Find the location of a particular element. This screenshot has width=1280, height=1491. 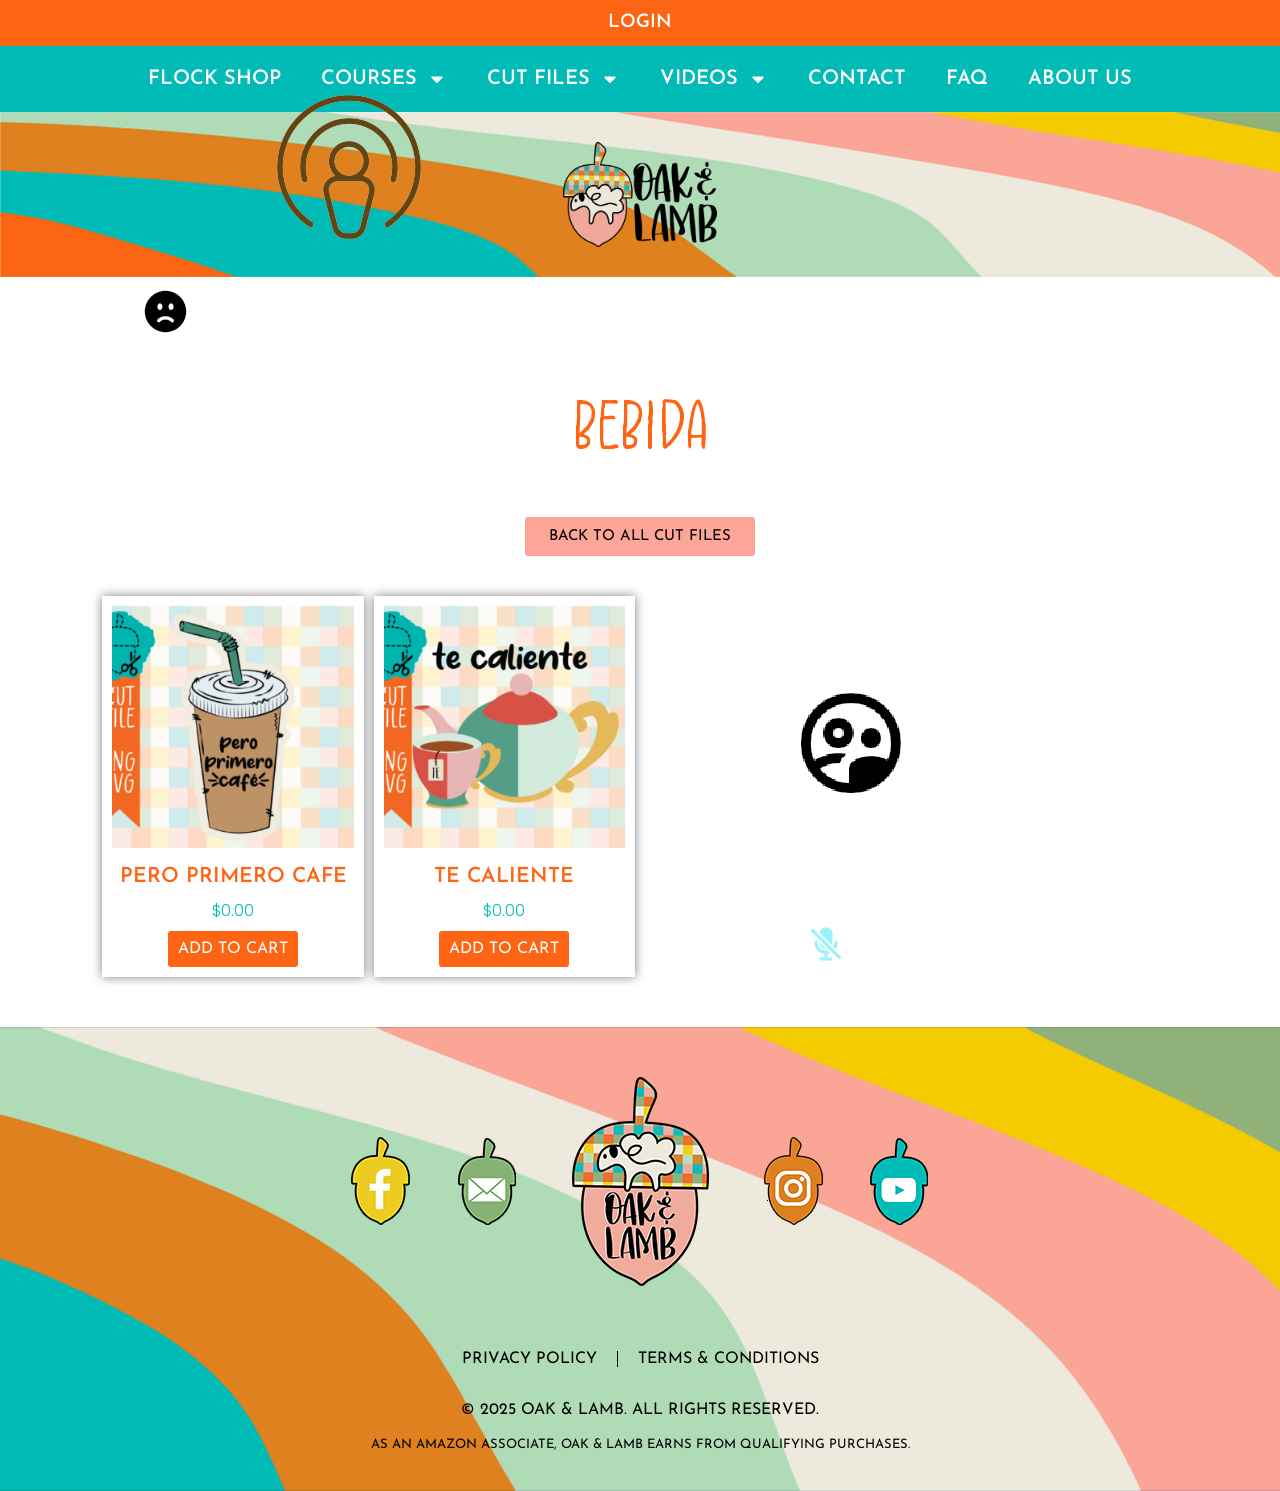

view supervised or managed user accounts is located at coordinates (851, 743).